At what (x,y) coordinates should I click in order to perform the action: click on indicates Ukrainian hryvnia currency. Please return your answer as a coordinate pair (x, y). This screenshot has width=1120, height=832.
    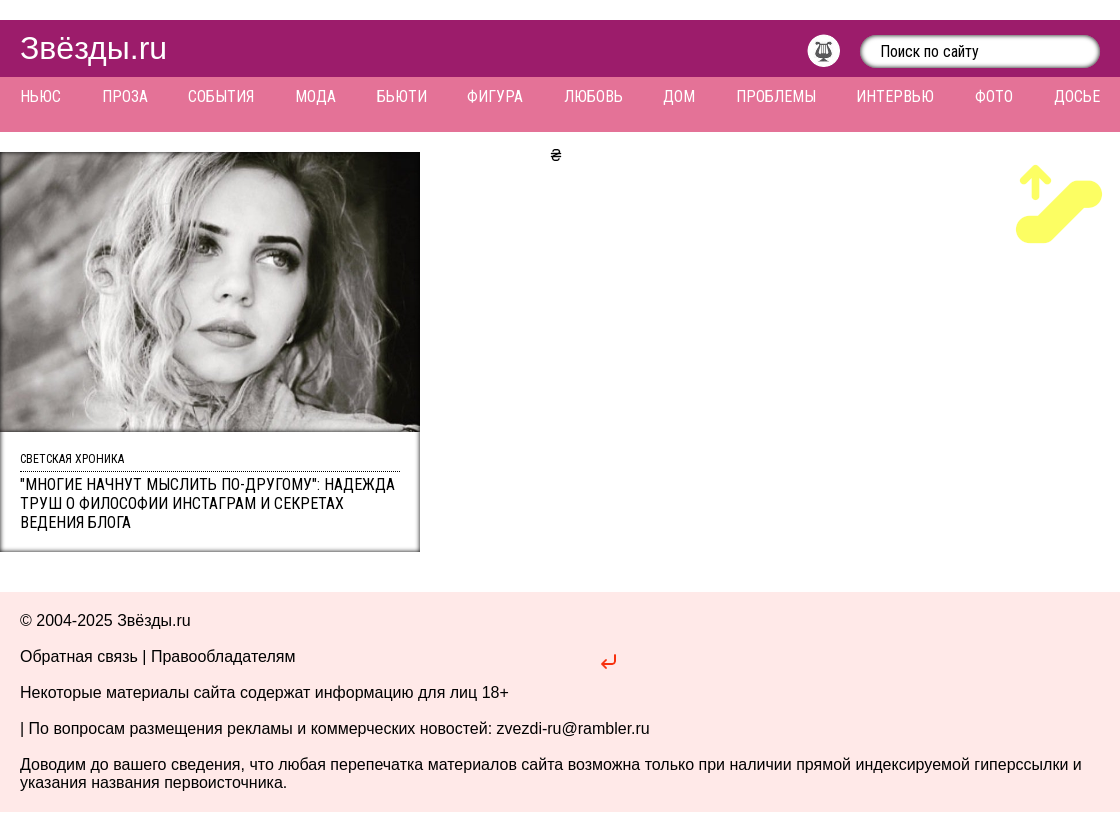
    Looking at the image, I should click on (556, 155).